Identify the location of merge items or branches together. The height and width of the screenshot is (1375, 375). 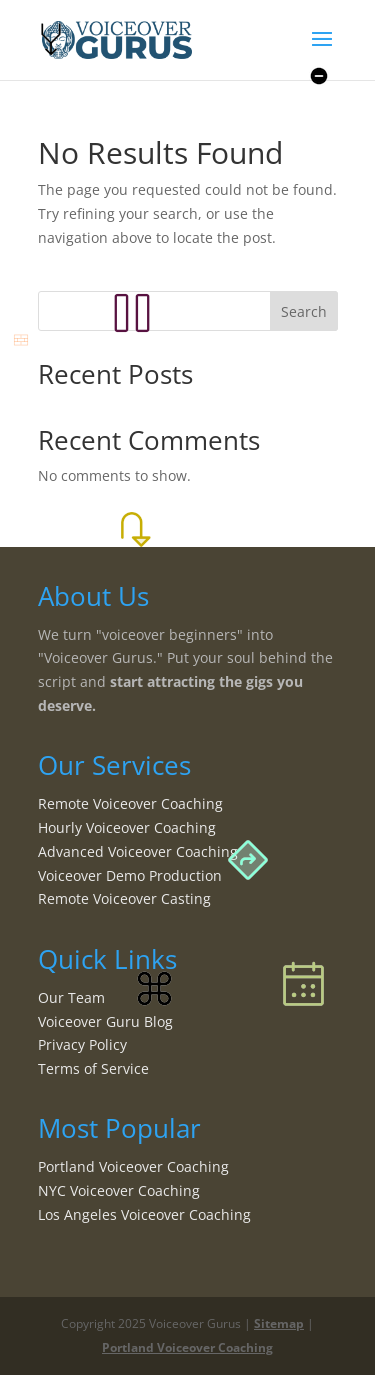
(51, 38).